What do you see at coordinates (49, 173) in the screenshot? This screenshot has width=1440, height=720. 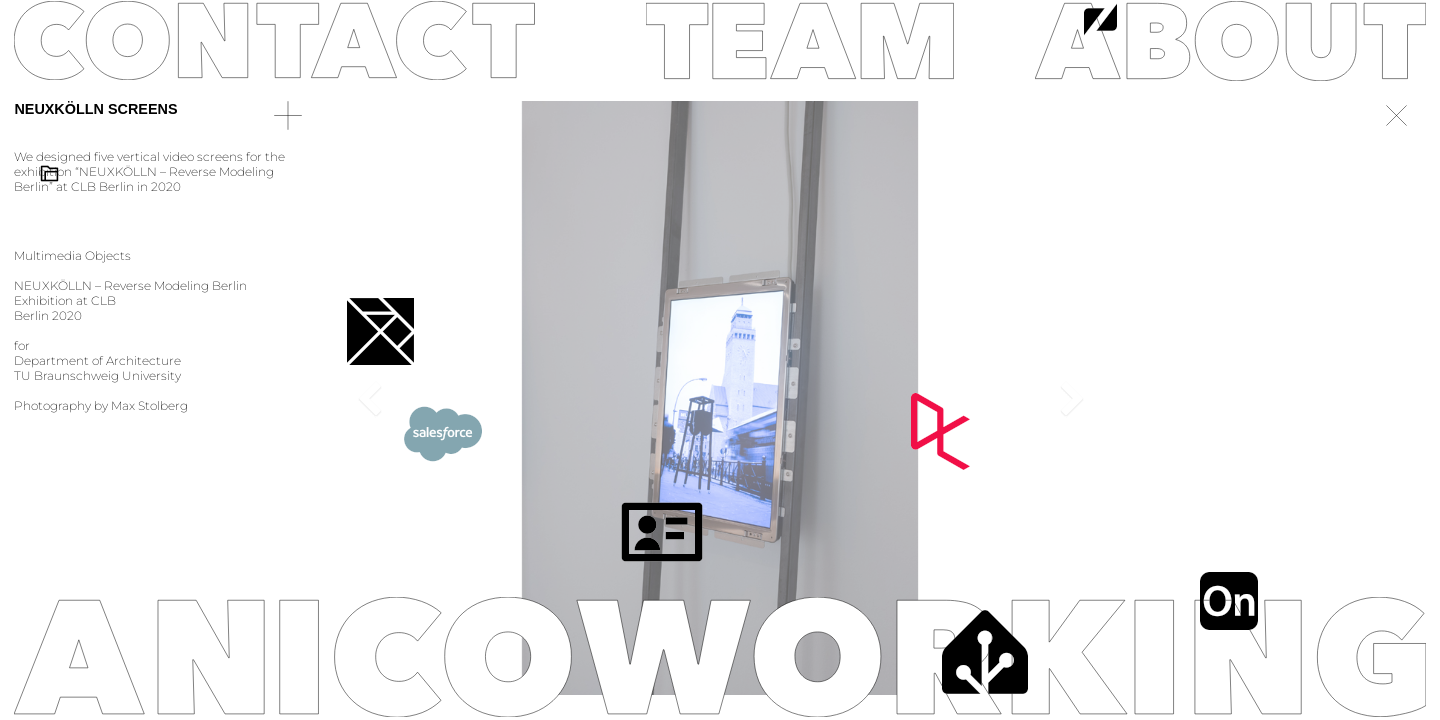 I see `open folder to view files` at bounding box center [49, 173].